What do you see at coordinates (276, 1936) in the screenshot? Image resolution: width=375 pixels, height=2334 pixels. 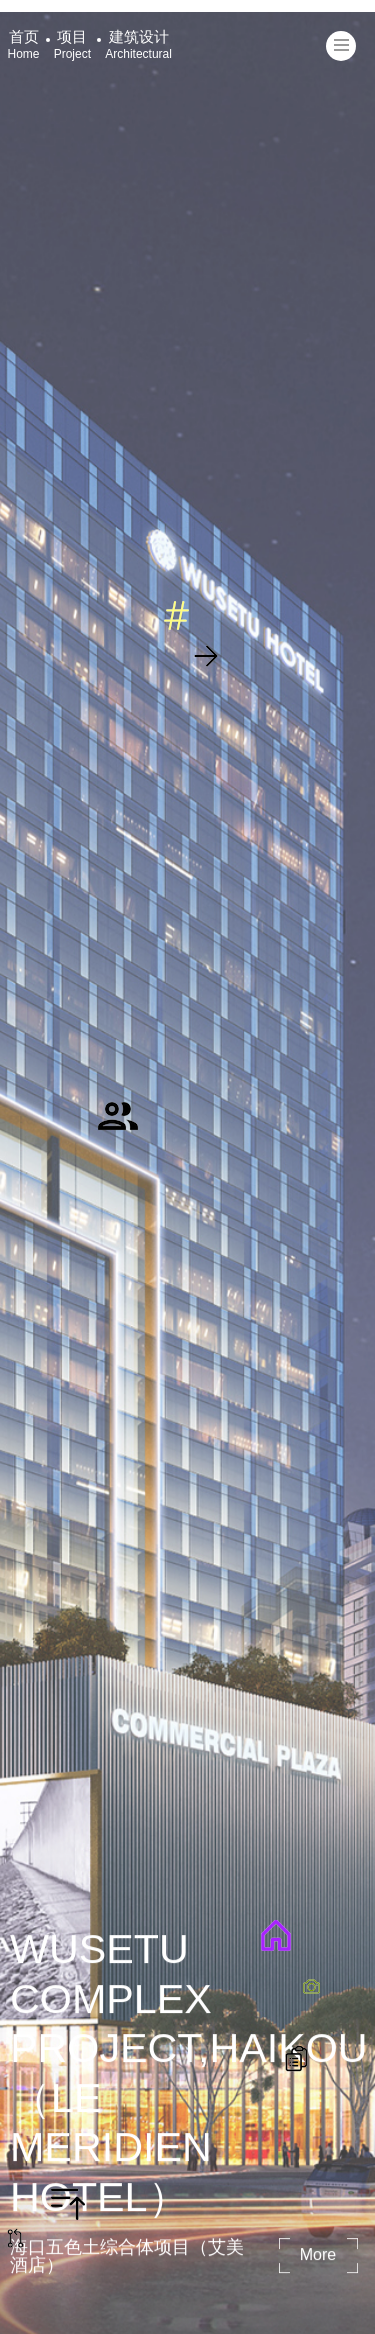 I see `navigate to home screen` at bounding box center [276, 1936].